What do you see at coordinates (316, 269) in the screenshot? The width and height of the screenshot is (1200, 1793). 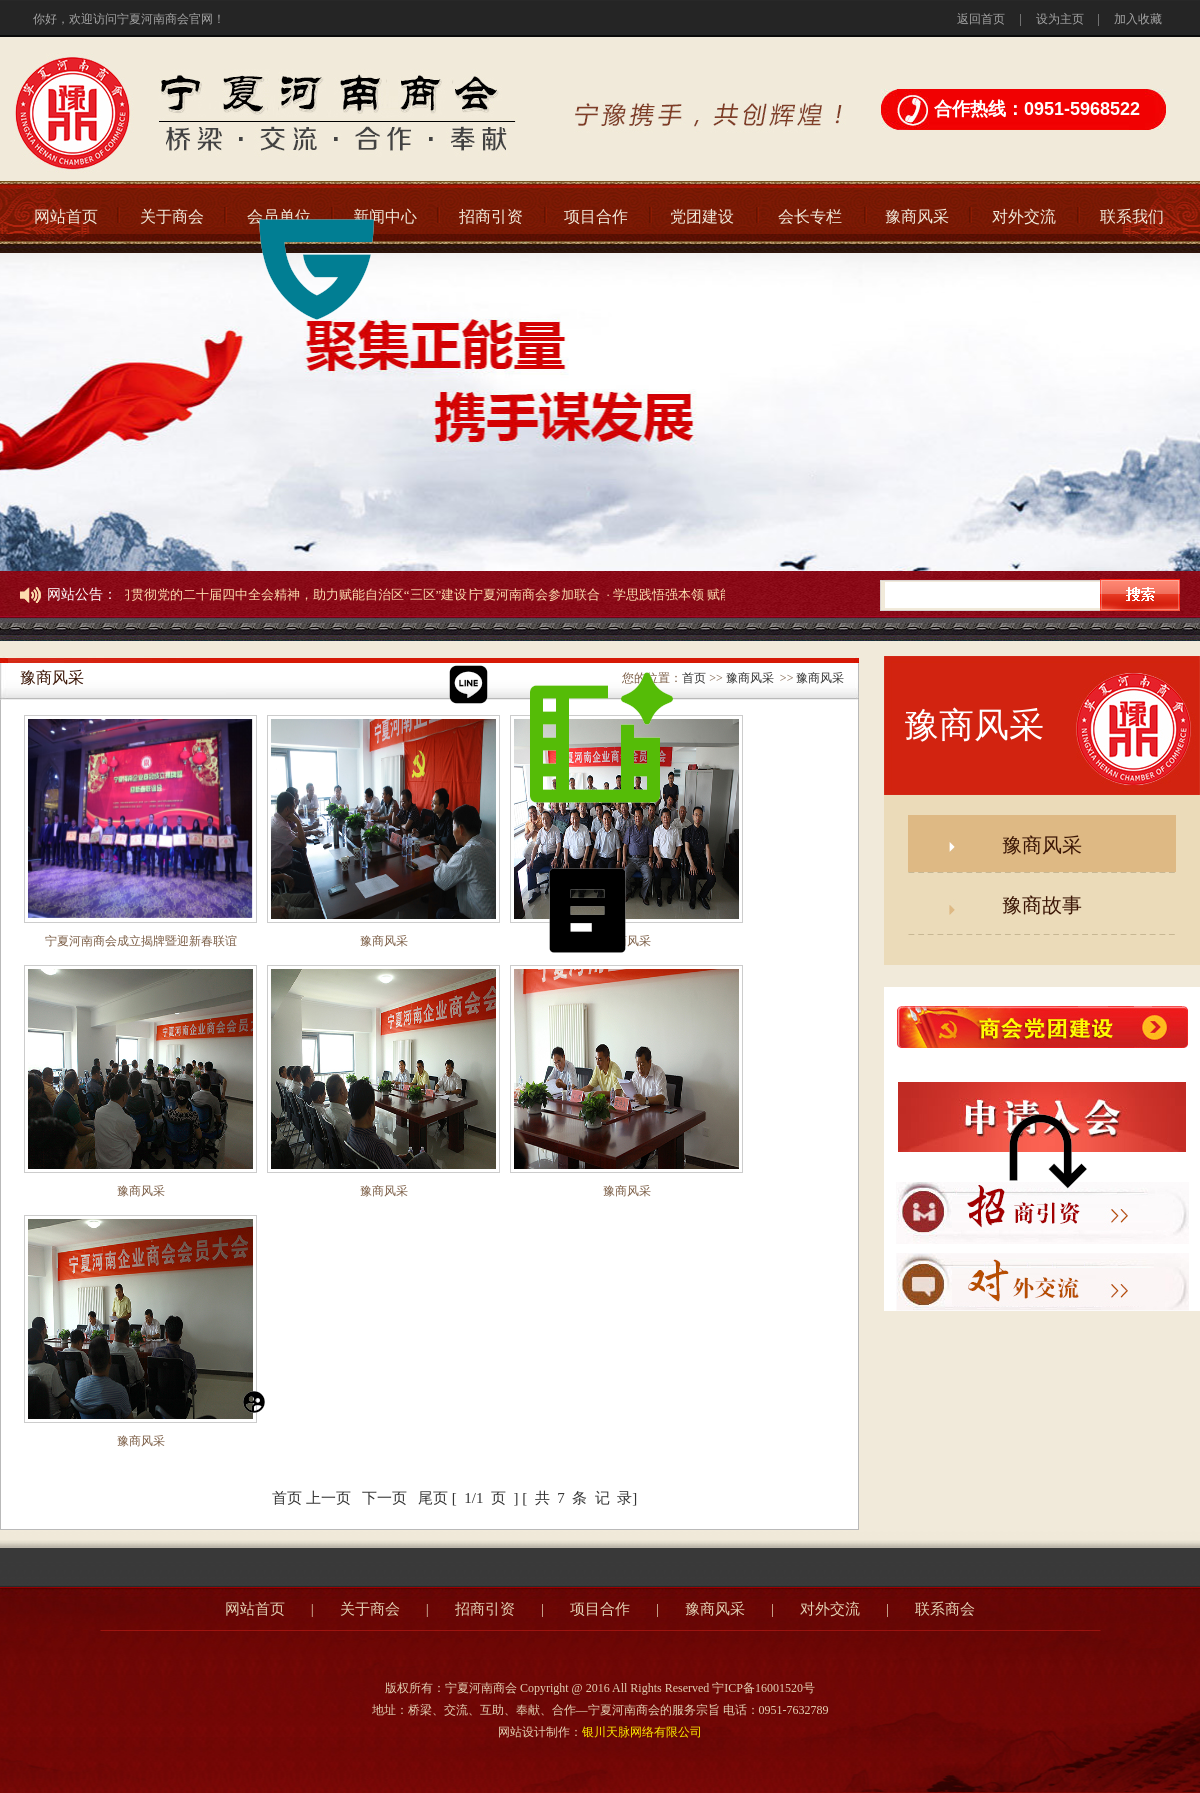 I see `open the Guilded app` at bounding box center [316, 269].